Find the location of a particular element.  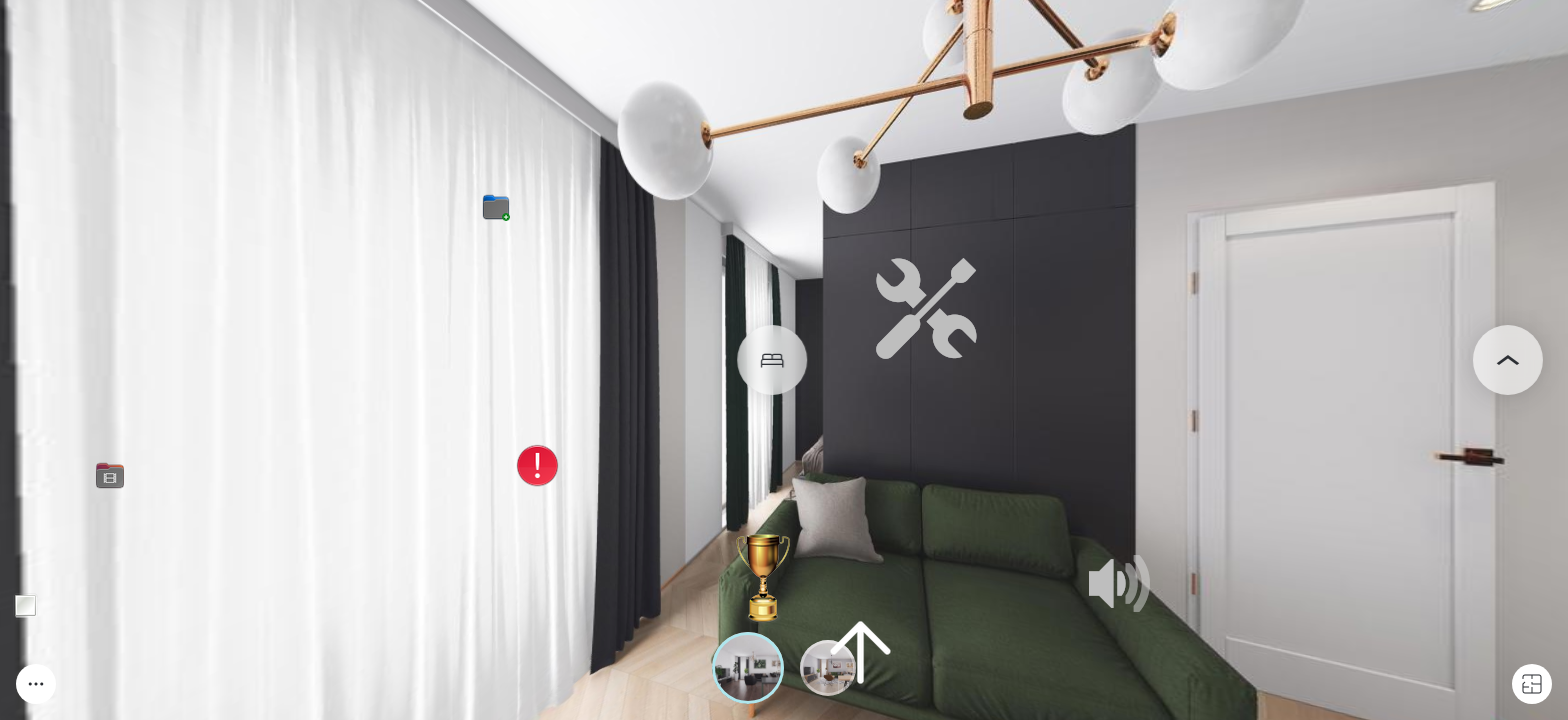

indicates low volume level is located at coordinates (1121, 583).